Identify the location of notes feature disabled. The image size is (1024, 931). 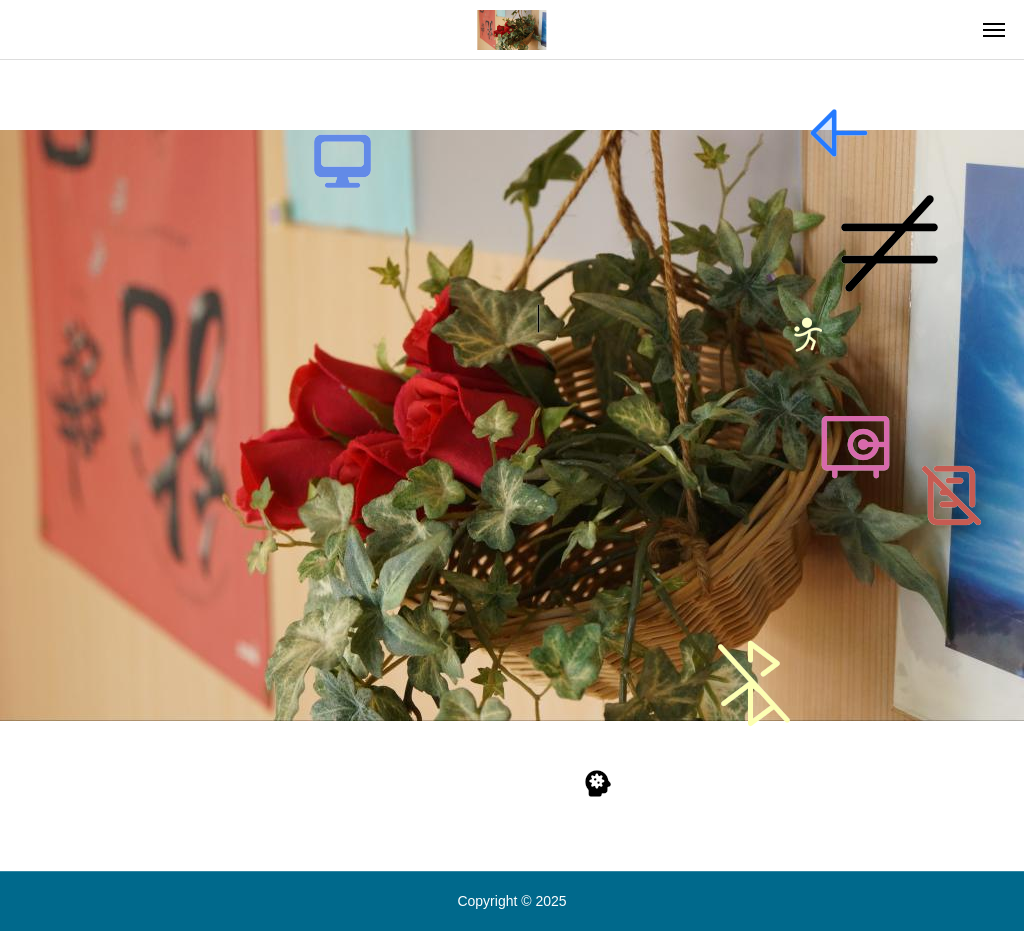
(951, 495).